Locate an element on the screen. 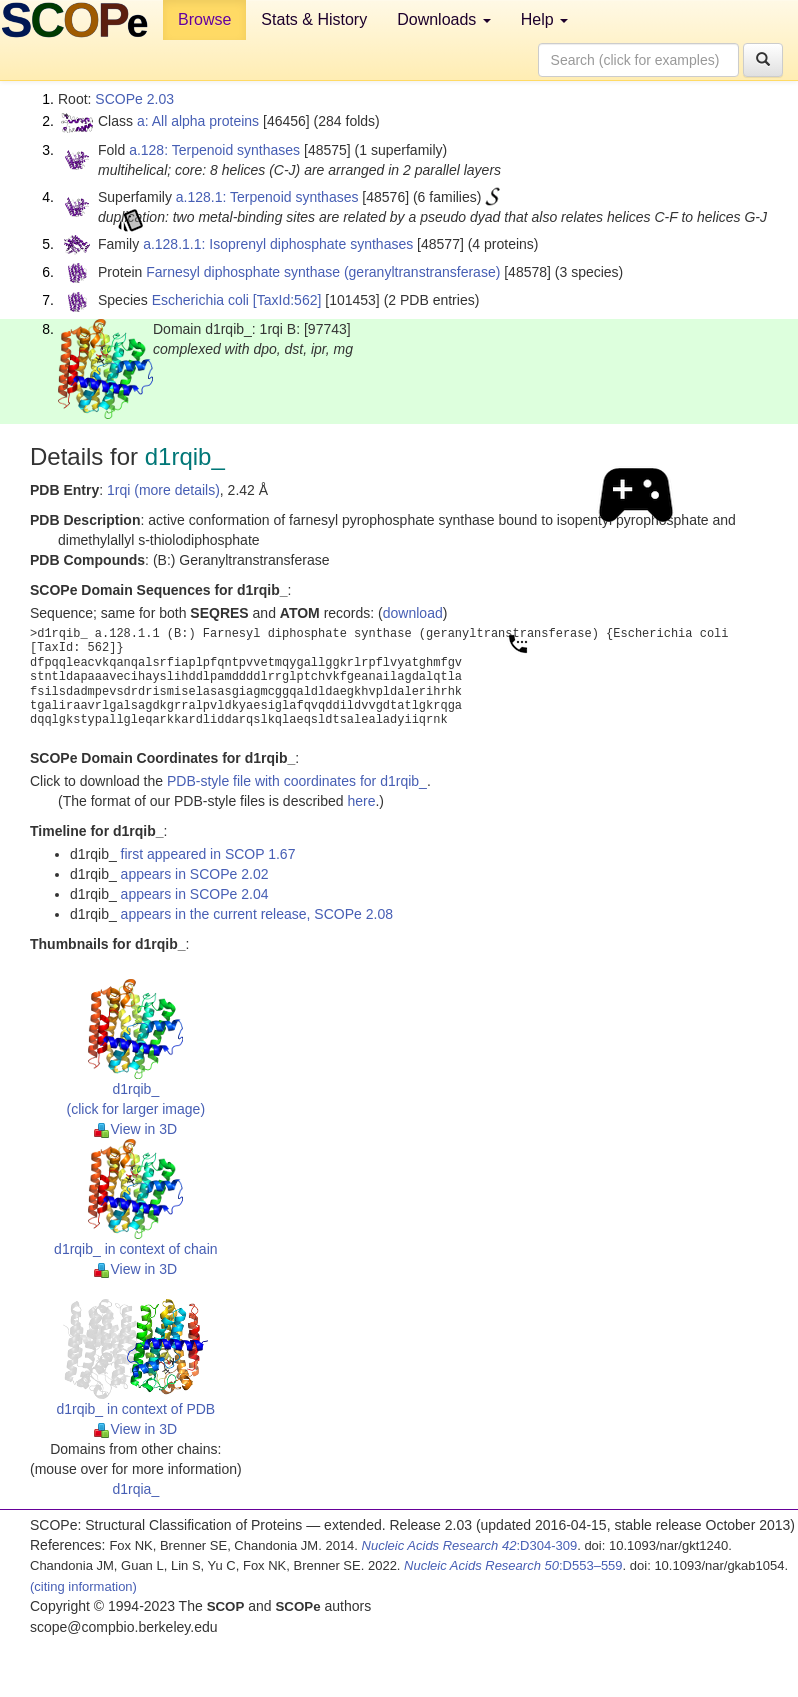  access gaming or esports features is located at coordinates (636, 495).